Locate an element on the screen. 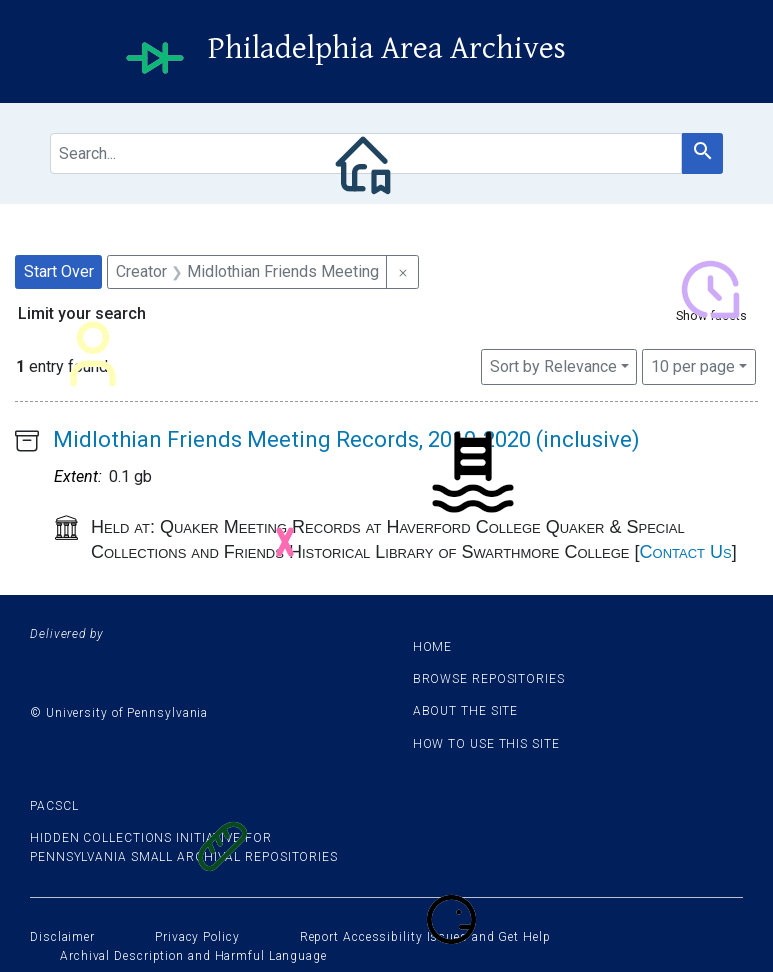 This screenshot has height=972, width=773. browse bakery or bread products is located at coordinates (222, 846).